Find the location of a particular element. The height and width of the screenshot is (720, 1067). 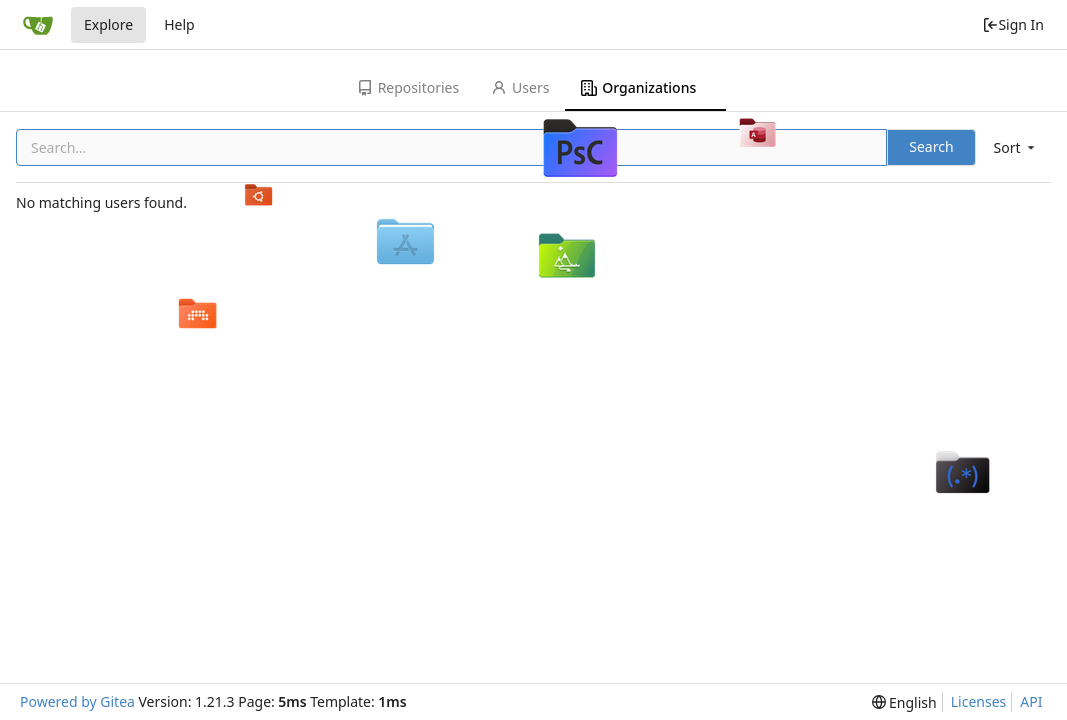

folder containing regular expression files or scripts is located at coordinates (962, 473).